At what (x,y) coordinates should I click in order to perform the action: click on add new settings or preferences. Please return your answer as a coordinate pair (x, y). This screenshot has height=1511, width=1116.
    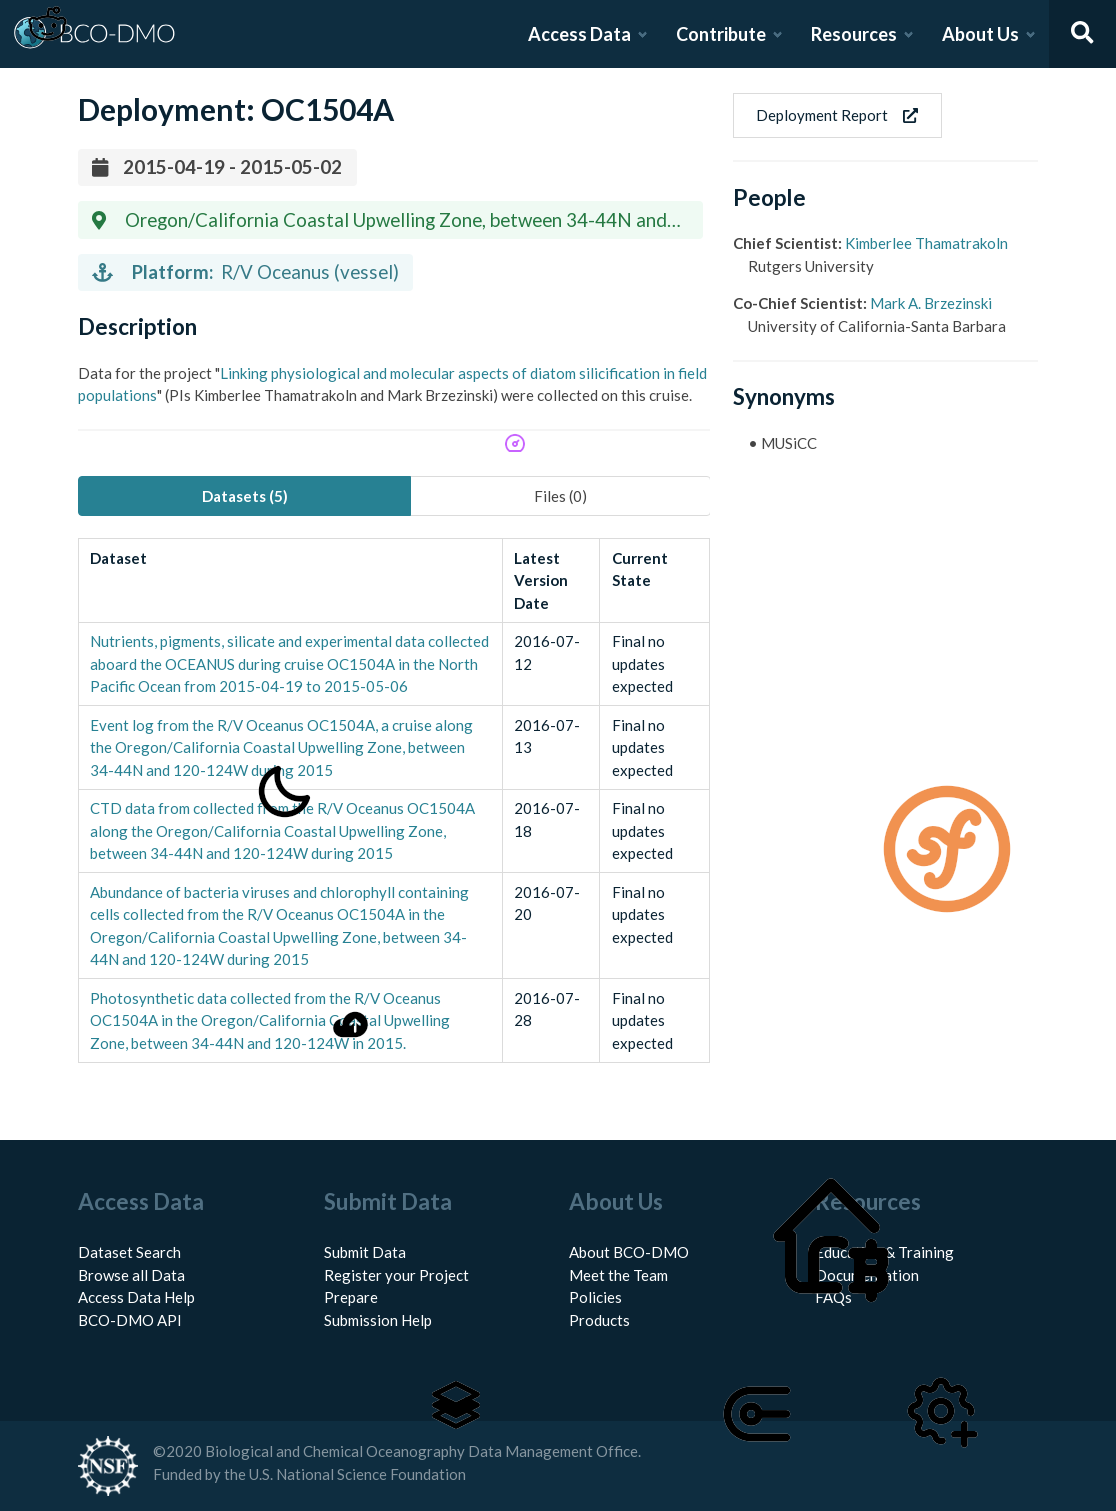
    Looking at the image, I should click on (941, 1411).